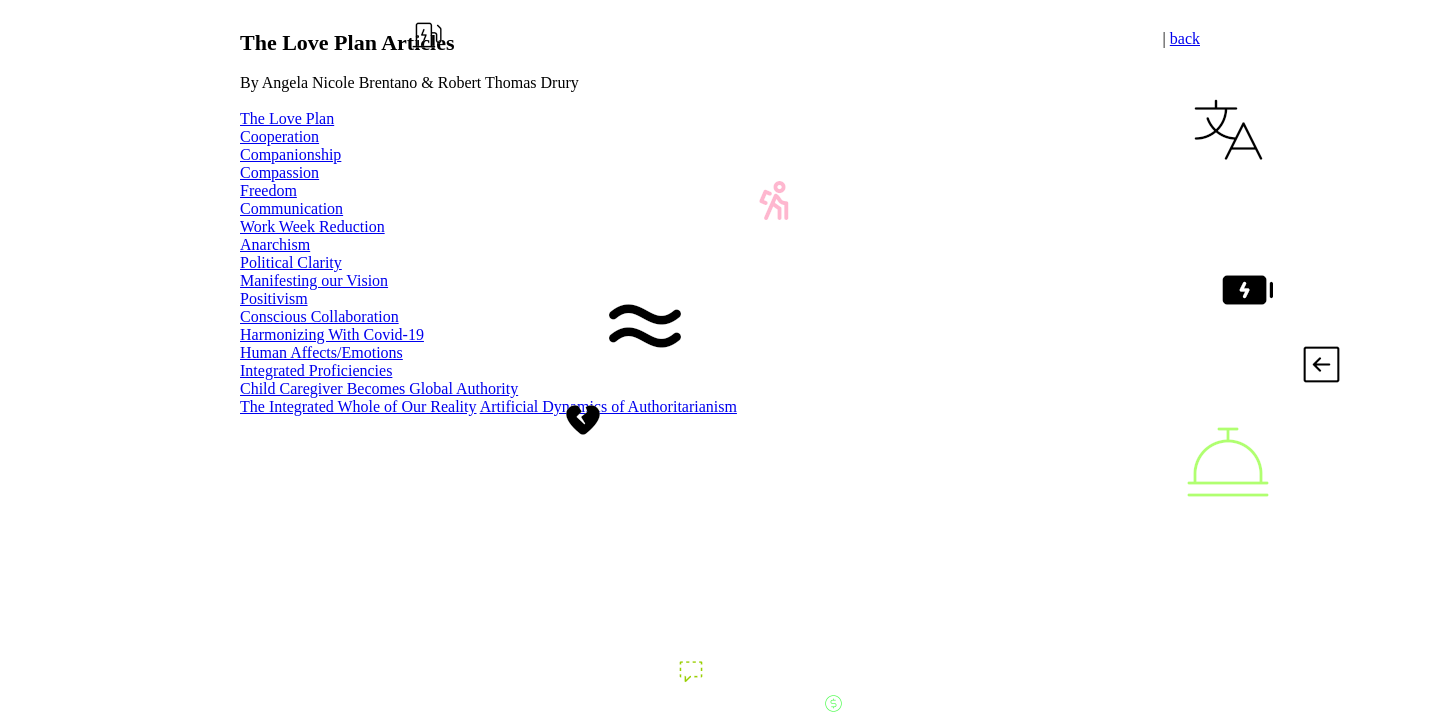 The width and height of the screenshot is (1440, 720). I want to click on access hiking trails or outdoor activities, so click(775, 200).